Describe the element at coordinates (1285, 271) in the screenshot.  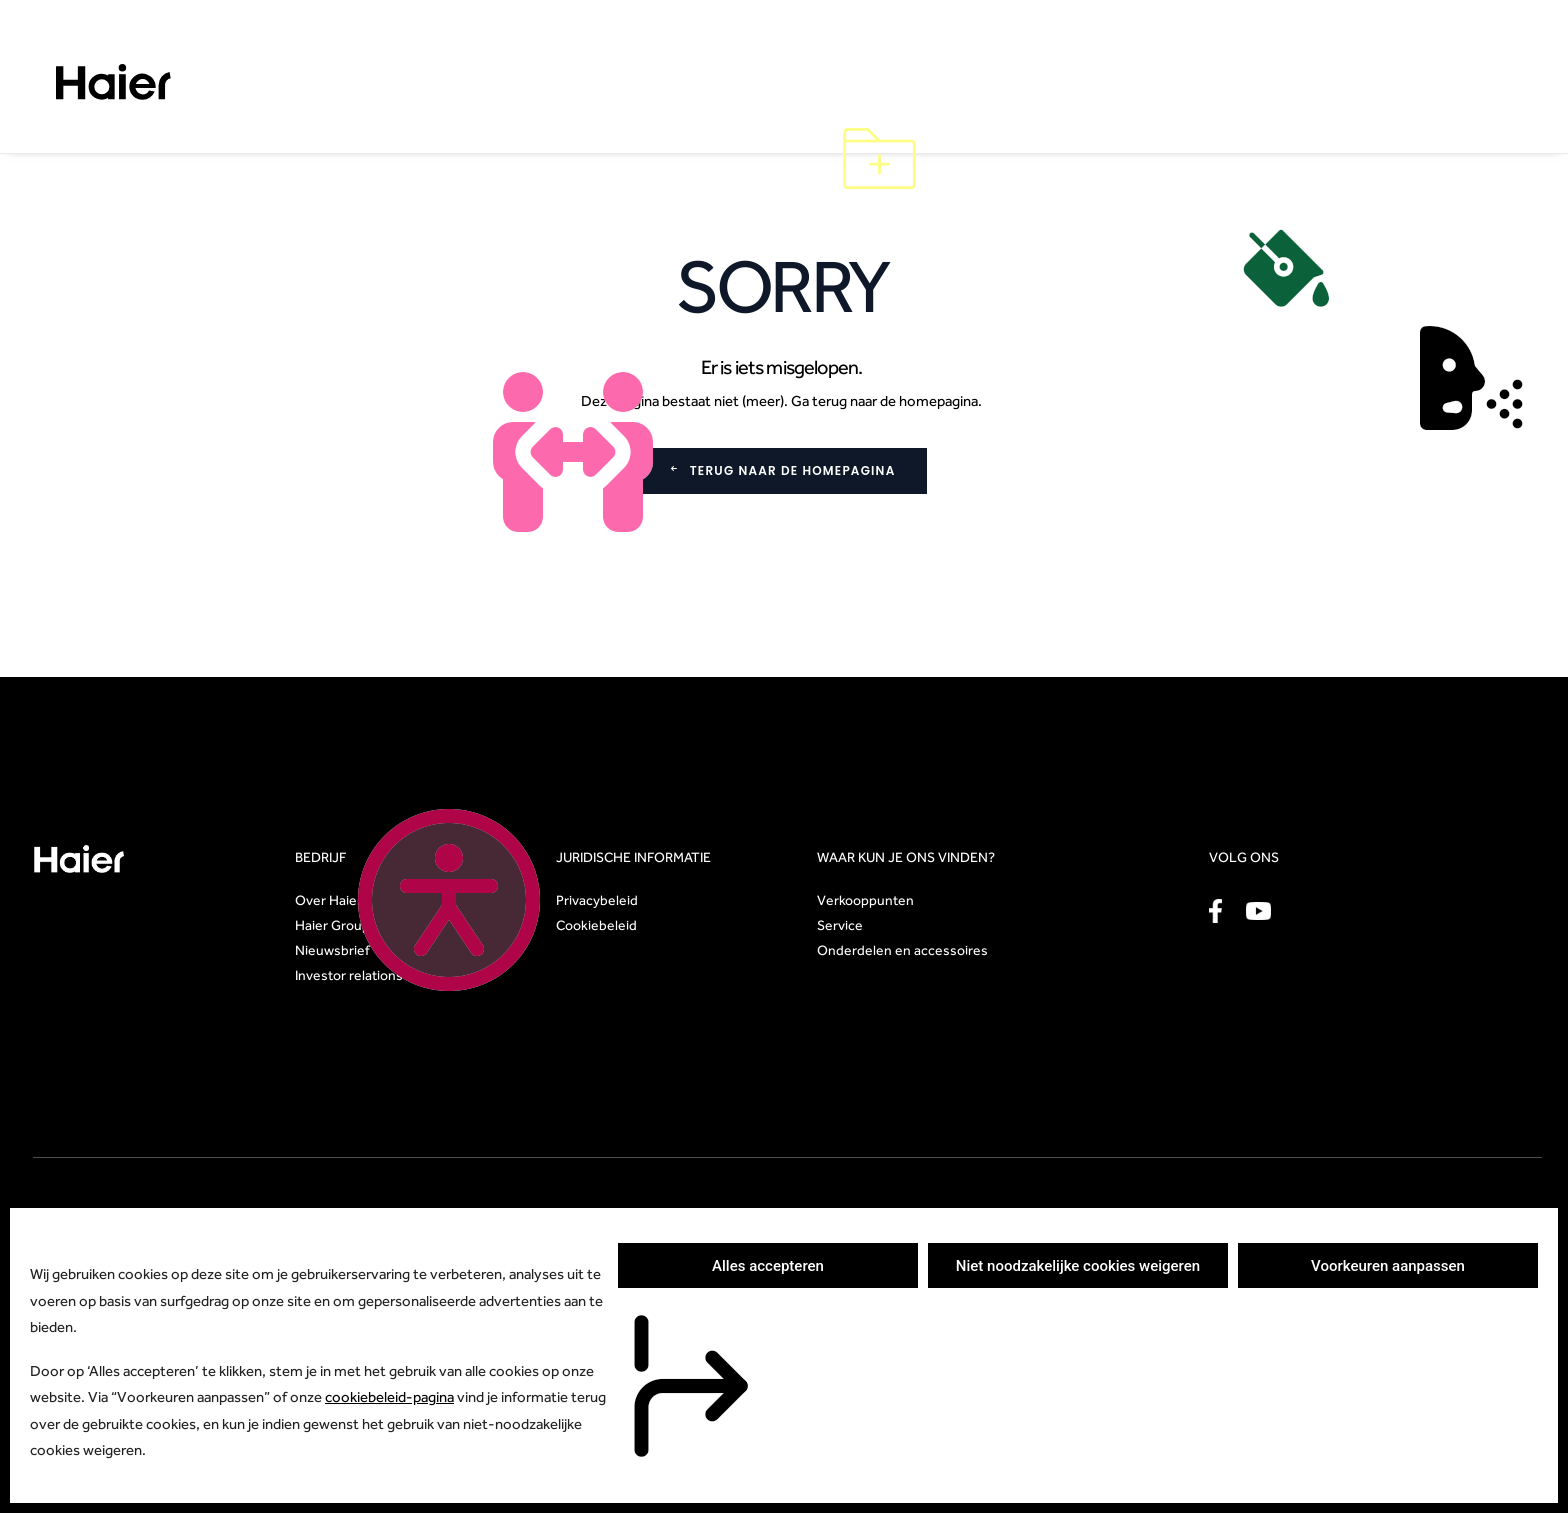
I see `fill area with selected color` at that location.